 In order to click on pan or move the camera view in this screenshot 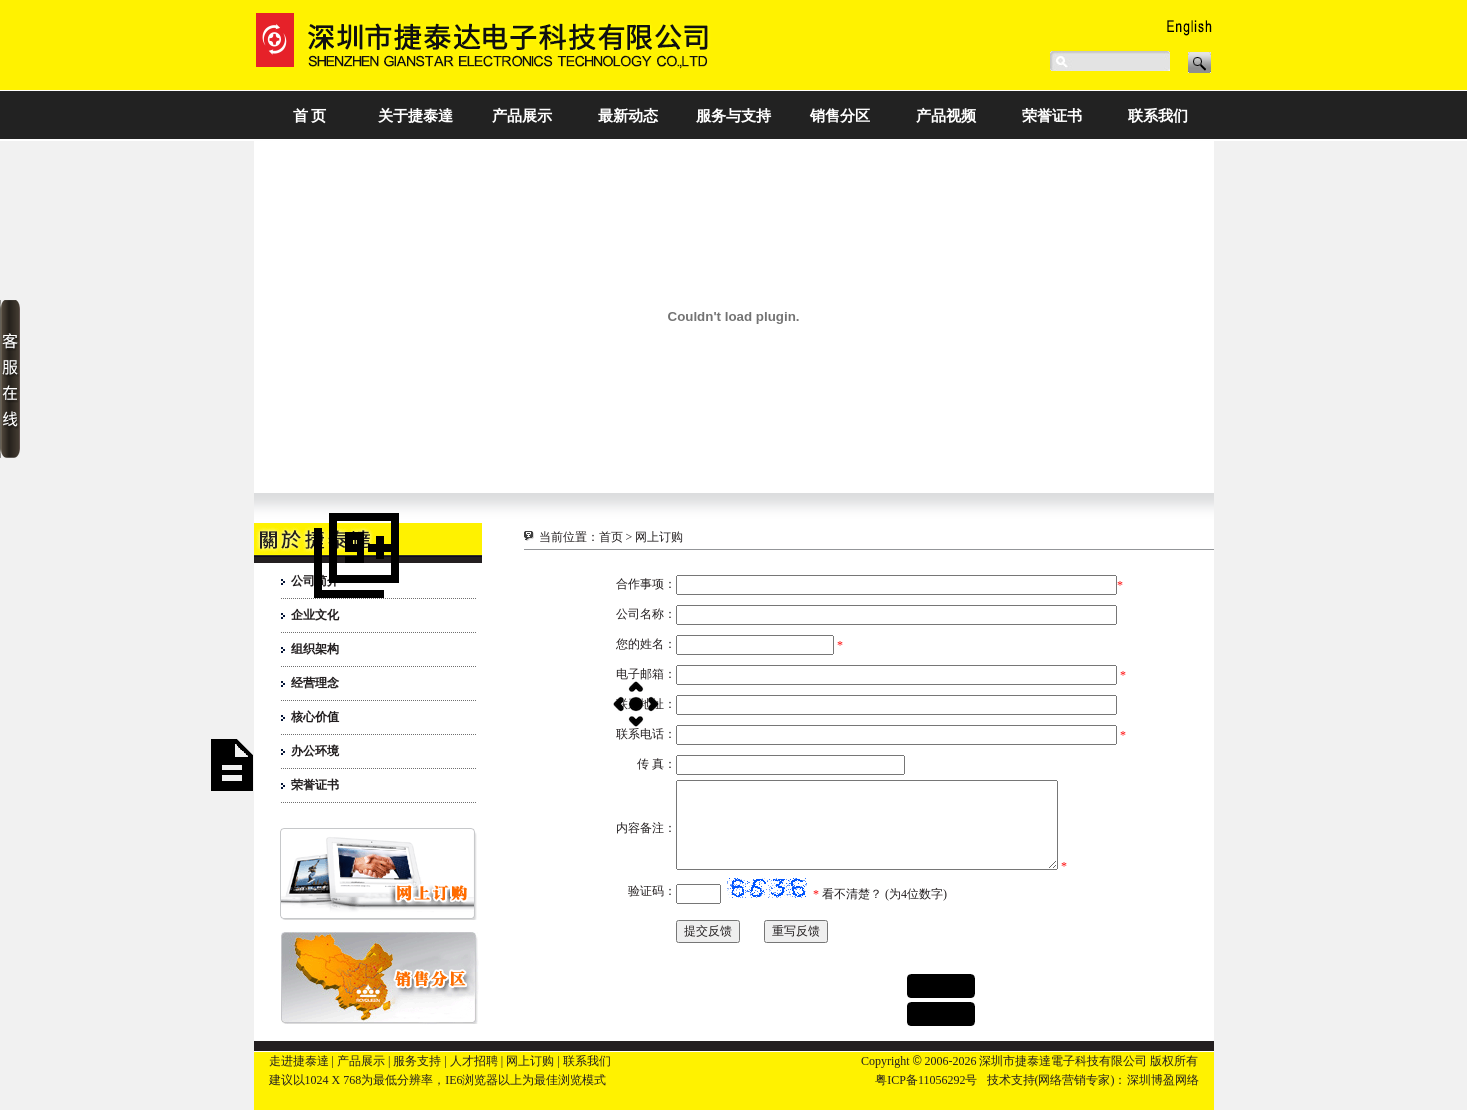, I will do `click(636, 704)`.